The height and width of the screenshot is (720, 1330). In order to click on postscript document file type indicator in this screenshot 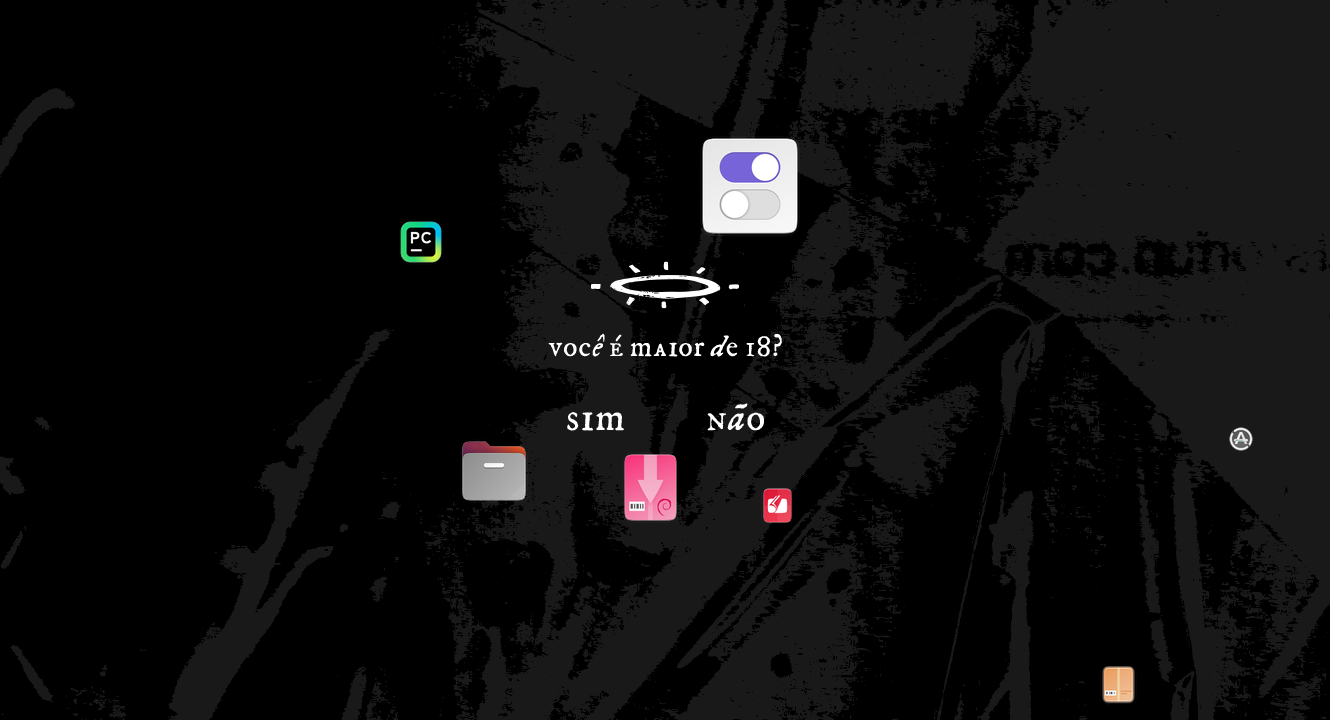, I will do `click(777, 505)`.